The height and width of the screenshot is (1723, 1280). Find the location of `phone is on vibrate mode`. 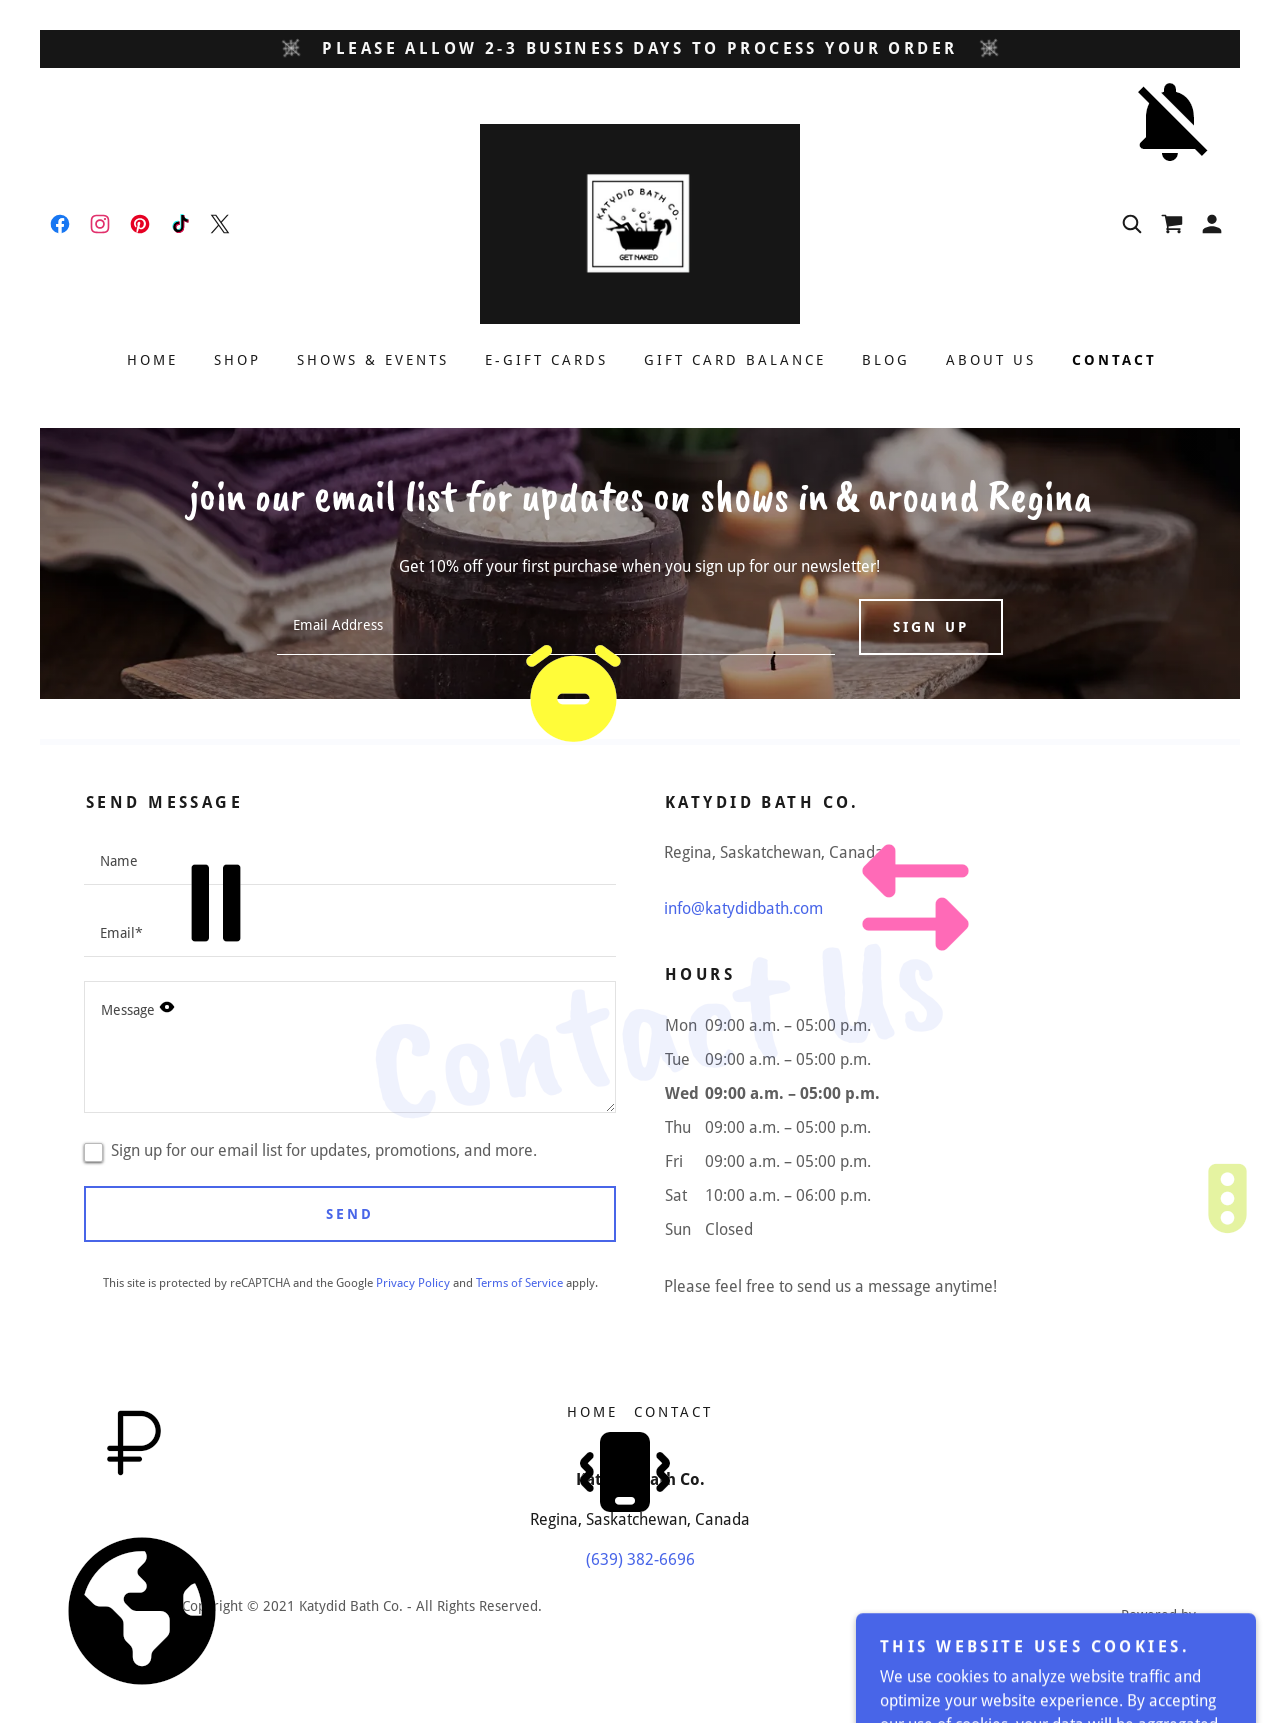

phone is on vibrate mode is located at coordinates (625, 1472).